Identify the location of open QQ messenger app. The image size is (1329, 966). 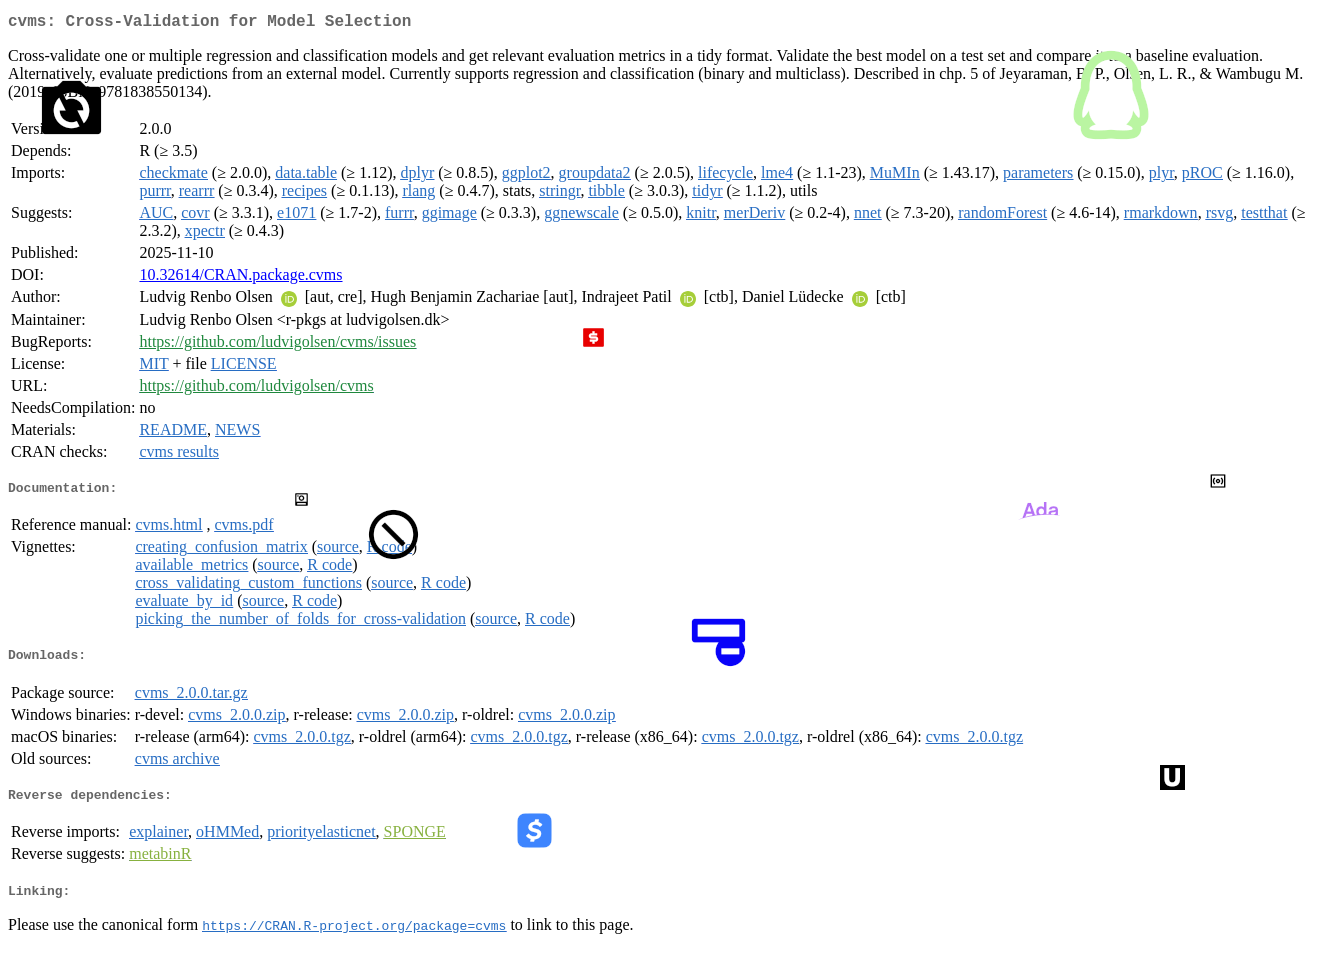
(1111, 95).